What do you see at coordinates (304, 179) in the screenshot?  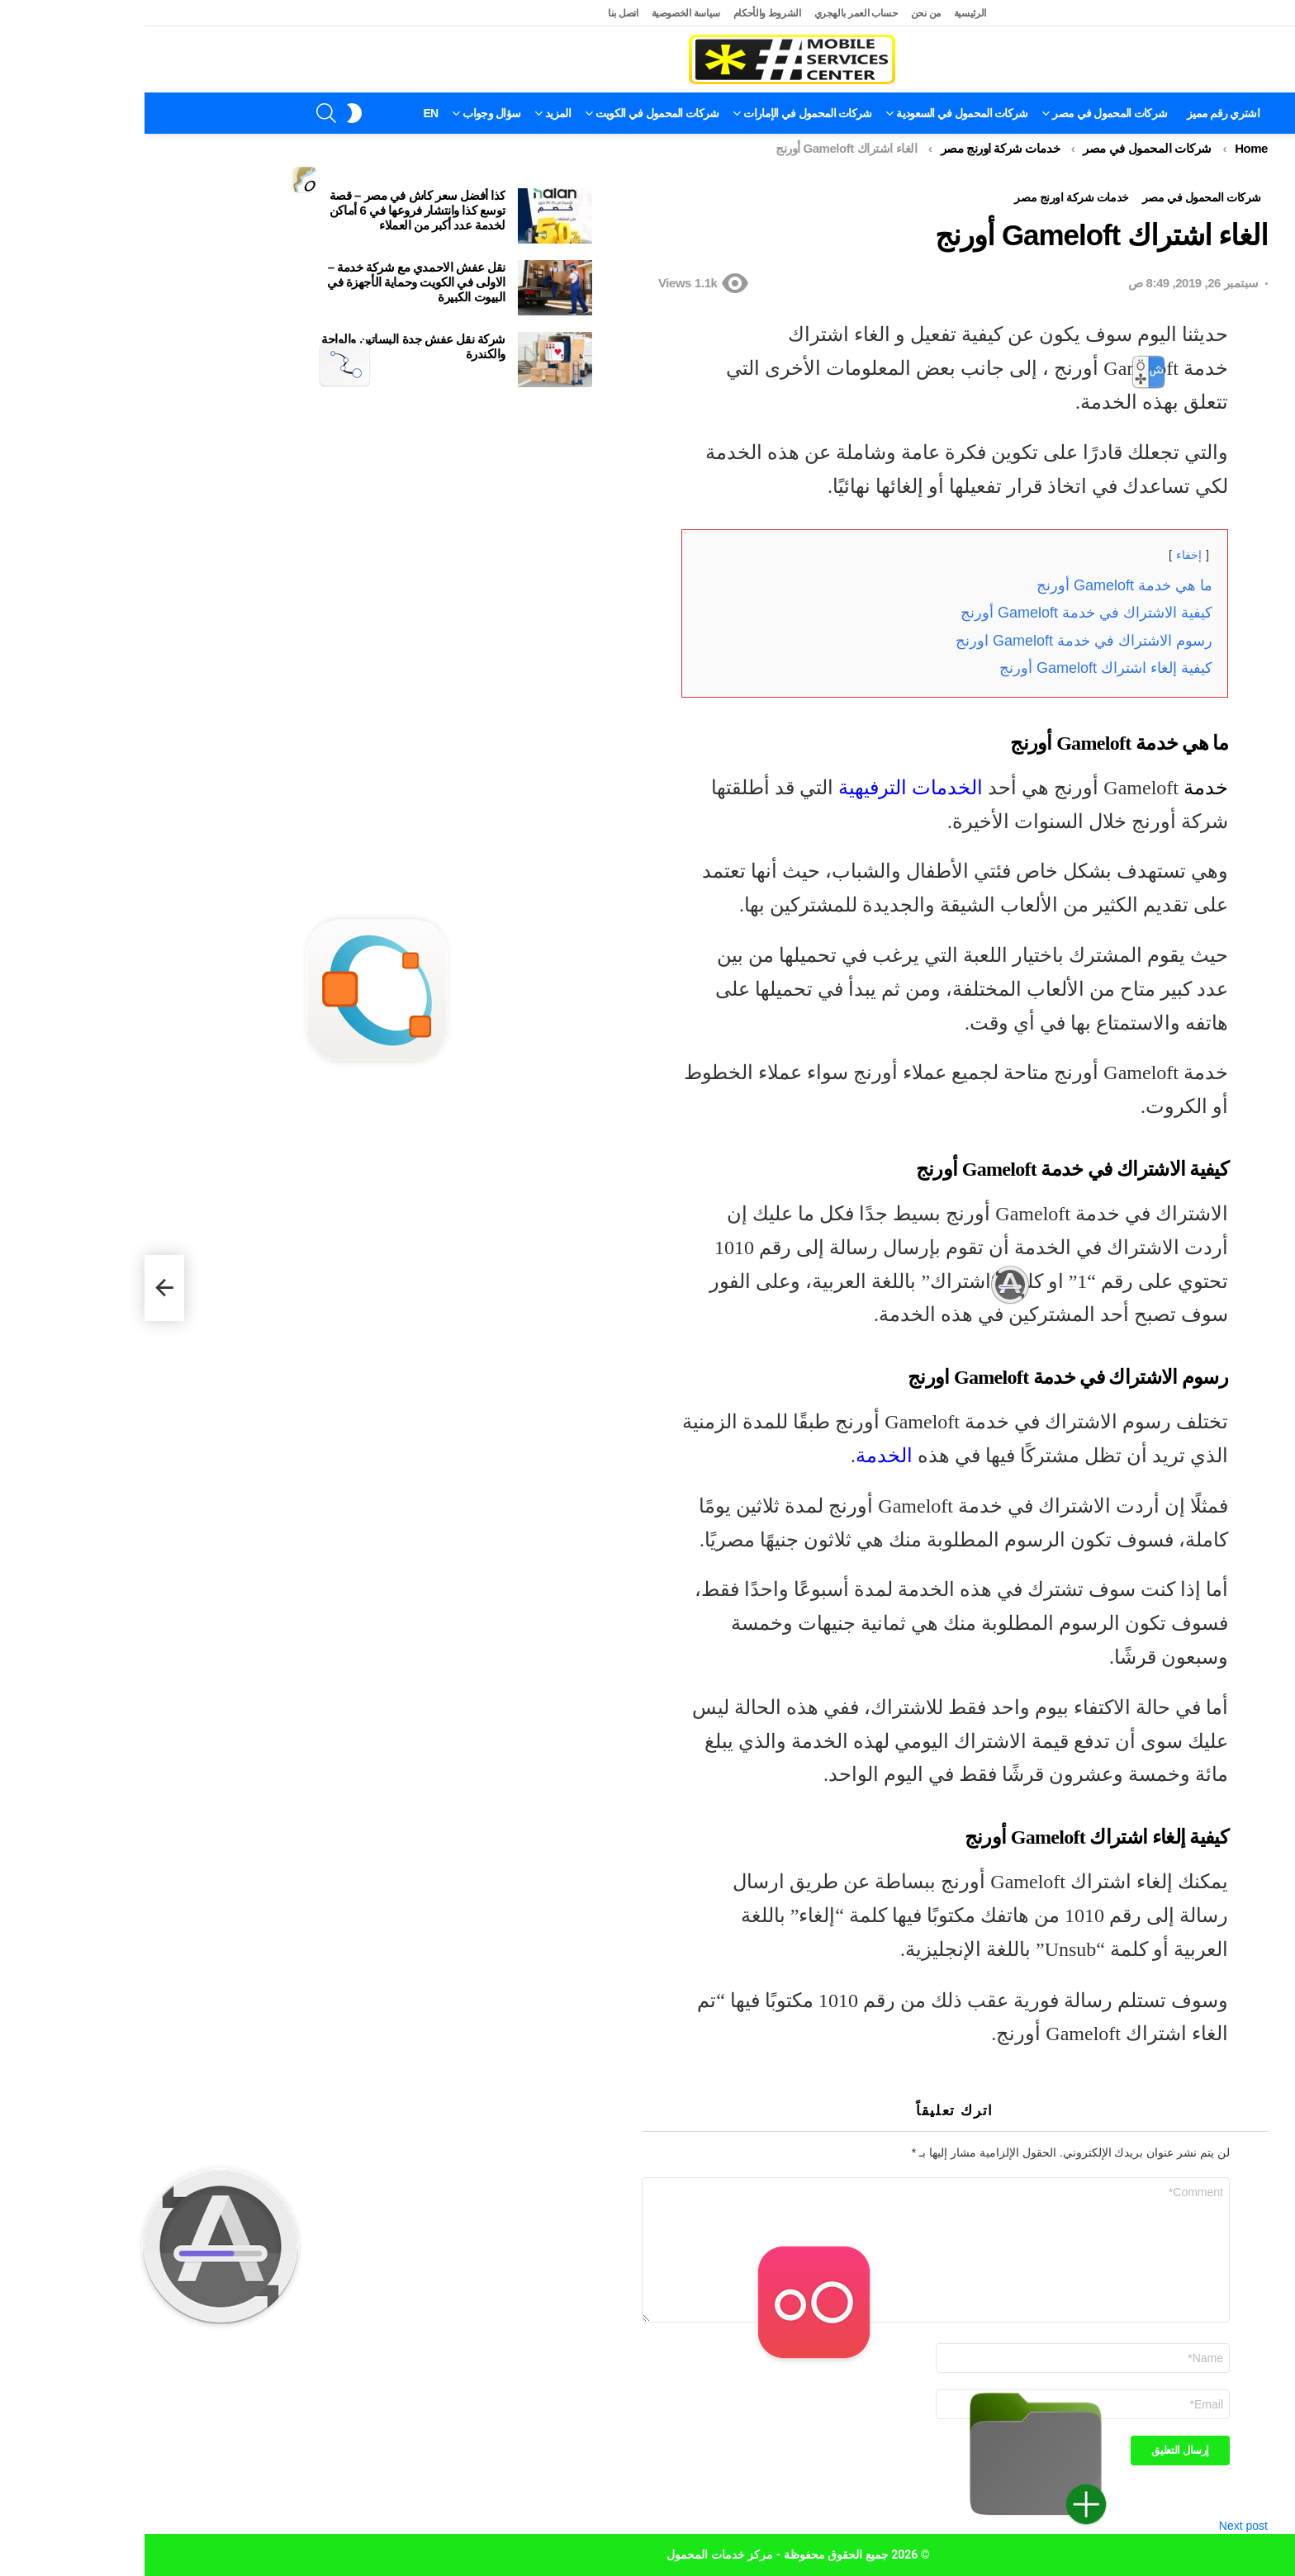 I see `open opencpn marine navigation app` at bounding box center [304, 179].